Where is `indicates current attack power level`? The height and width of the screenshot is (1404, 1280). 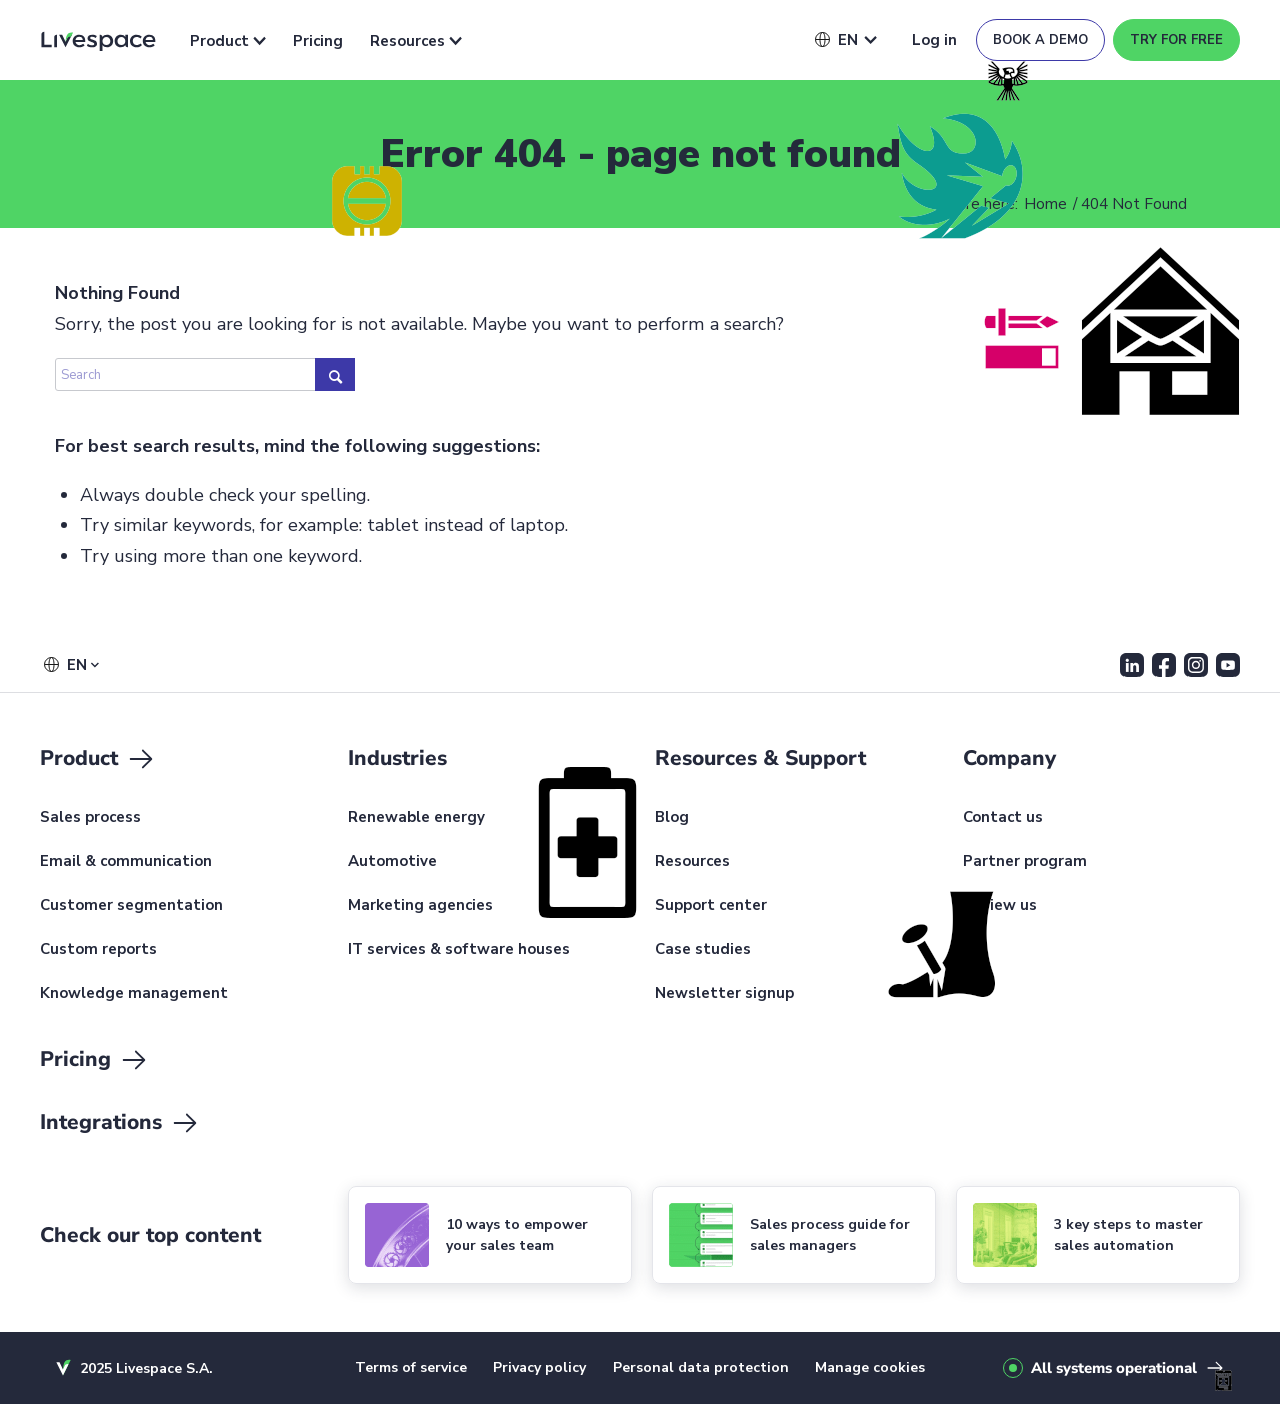 indicates current attack power level is located at coordinates (1022, 337).